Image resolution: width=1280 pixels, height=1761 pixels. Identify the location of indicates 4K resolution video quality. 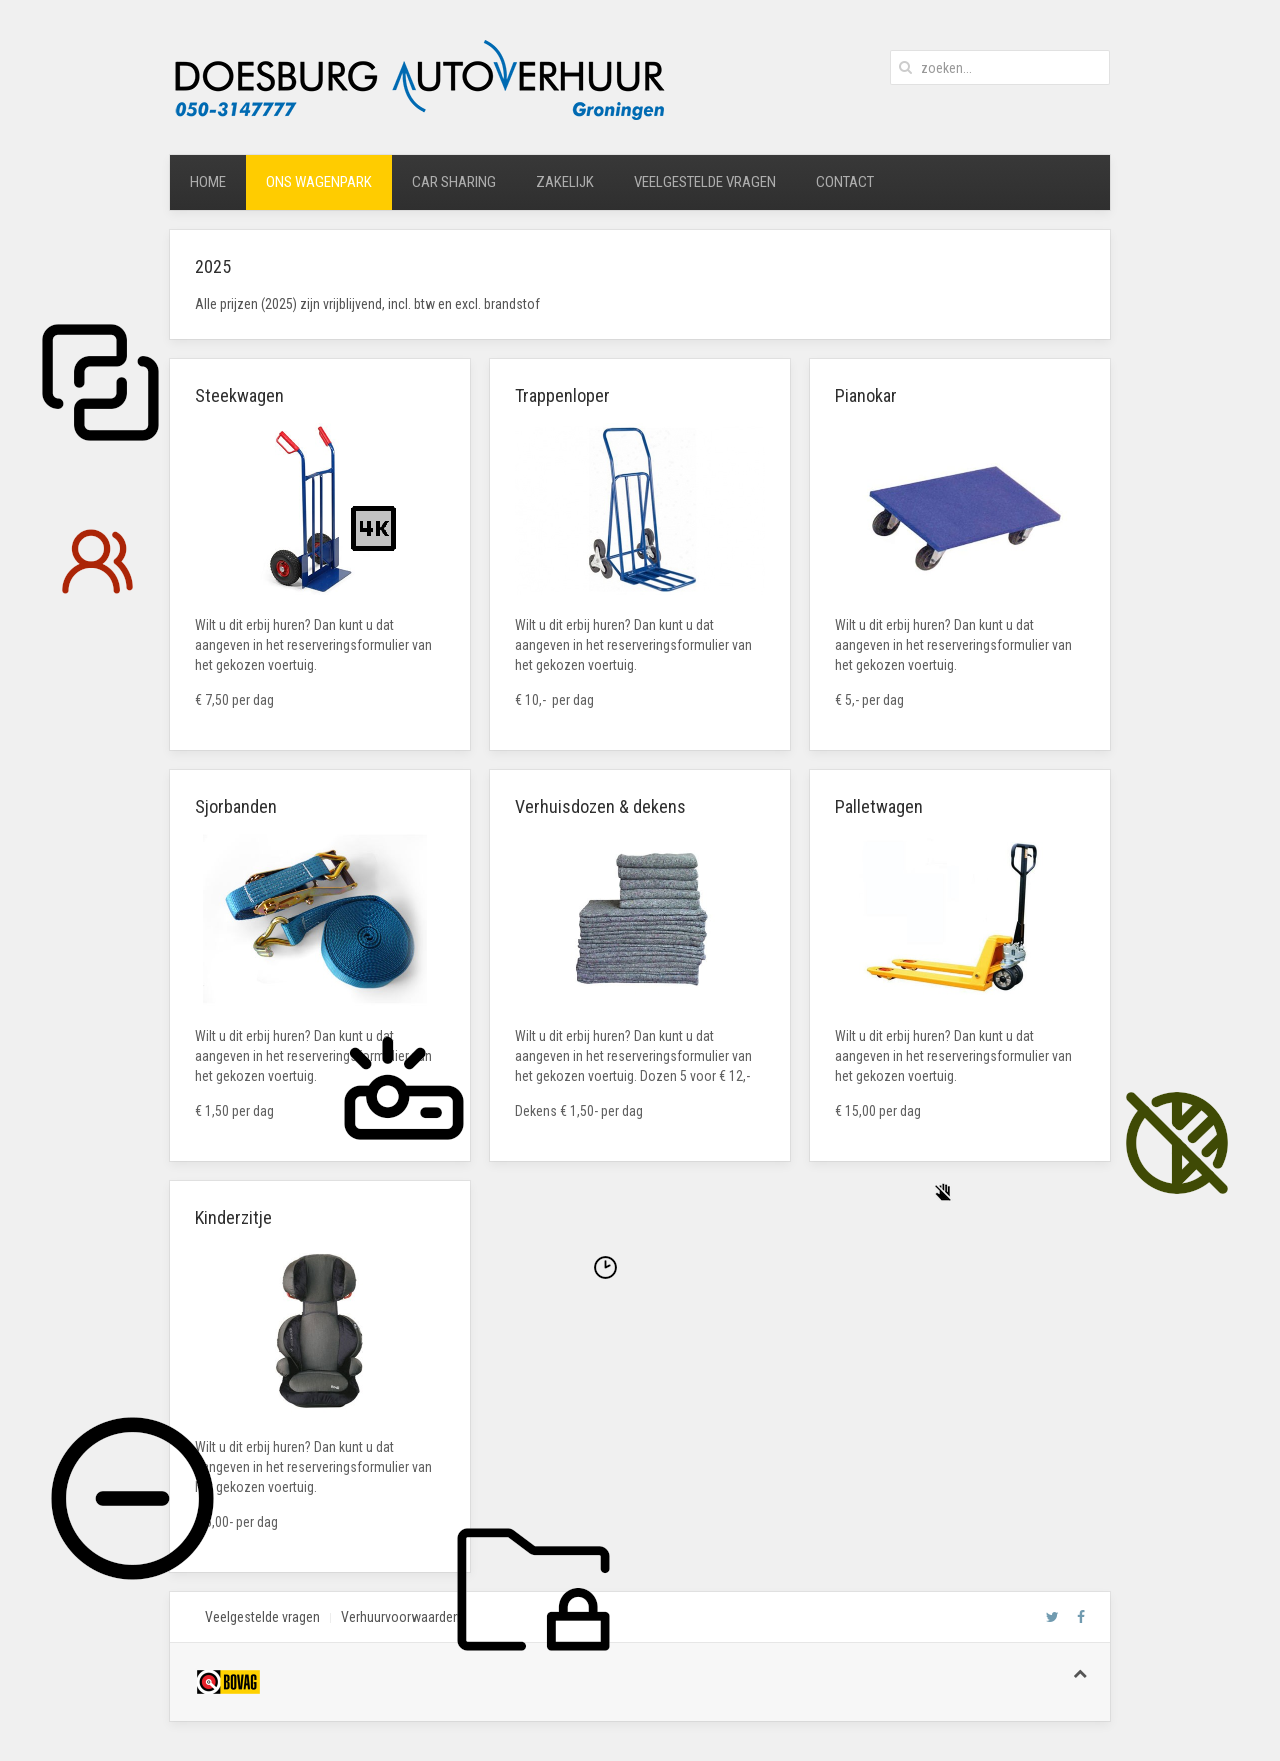
(373, 528).